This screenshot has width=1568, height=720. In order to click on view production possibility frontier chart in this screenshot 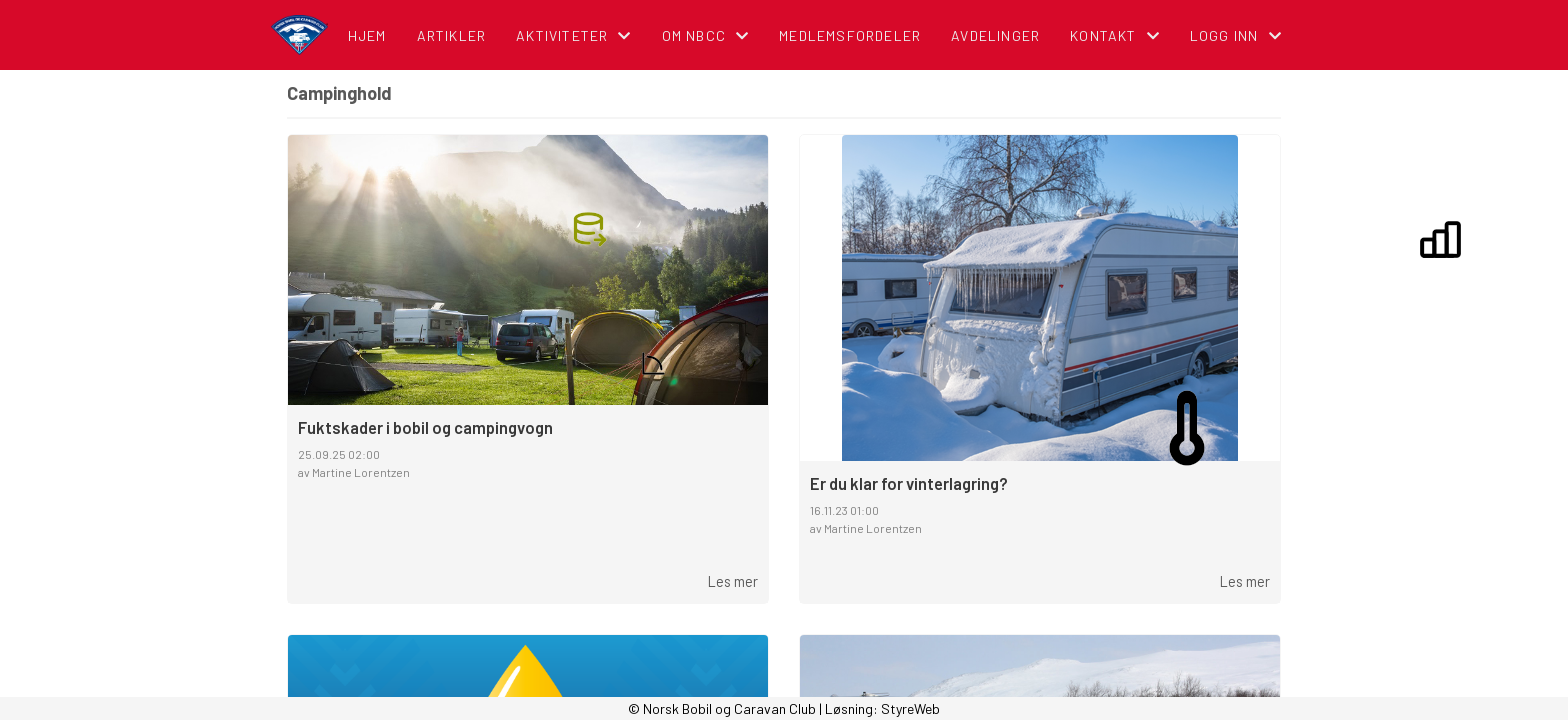, I will do `click(653, 363)`.